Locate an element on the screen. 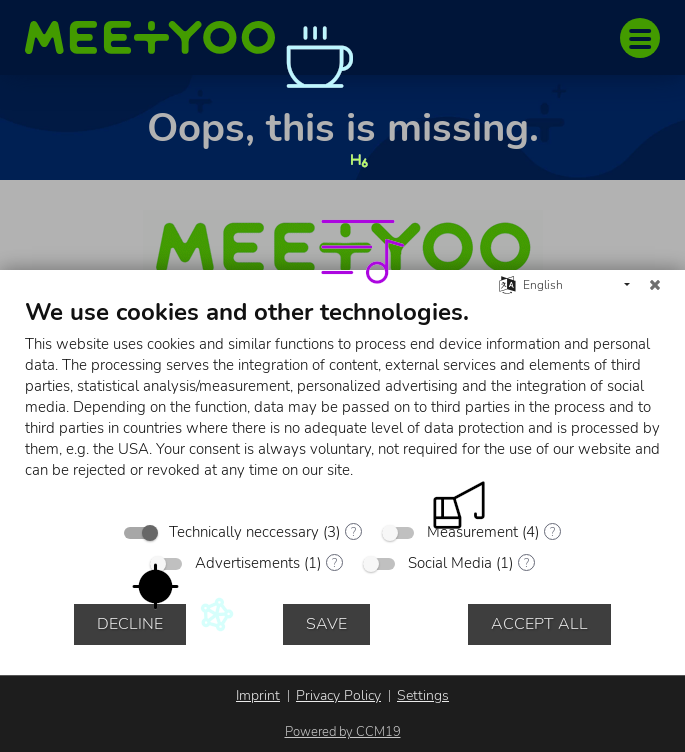  view your music playlist is located at coordinates (358, 247).